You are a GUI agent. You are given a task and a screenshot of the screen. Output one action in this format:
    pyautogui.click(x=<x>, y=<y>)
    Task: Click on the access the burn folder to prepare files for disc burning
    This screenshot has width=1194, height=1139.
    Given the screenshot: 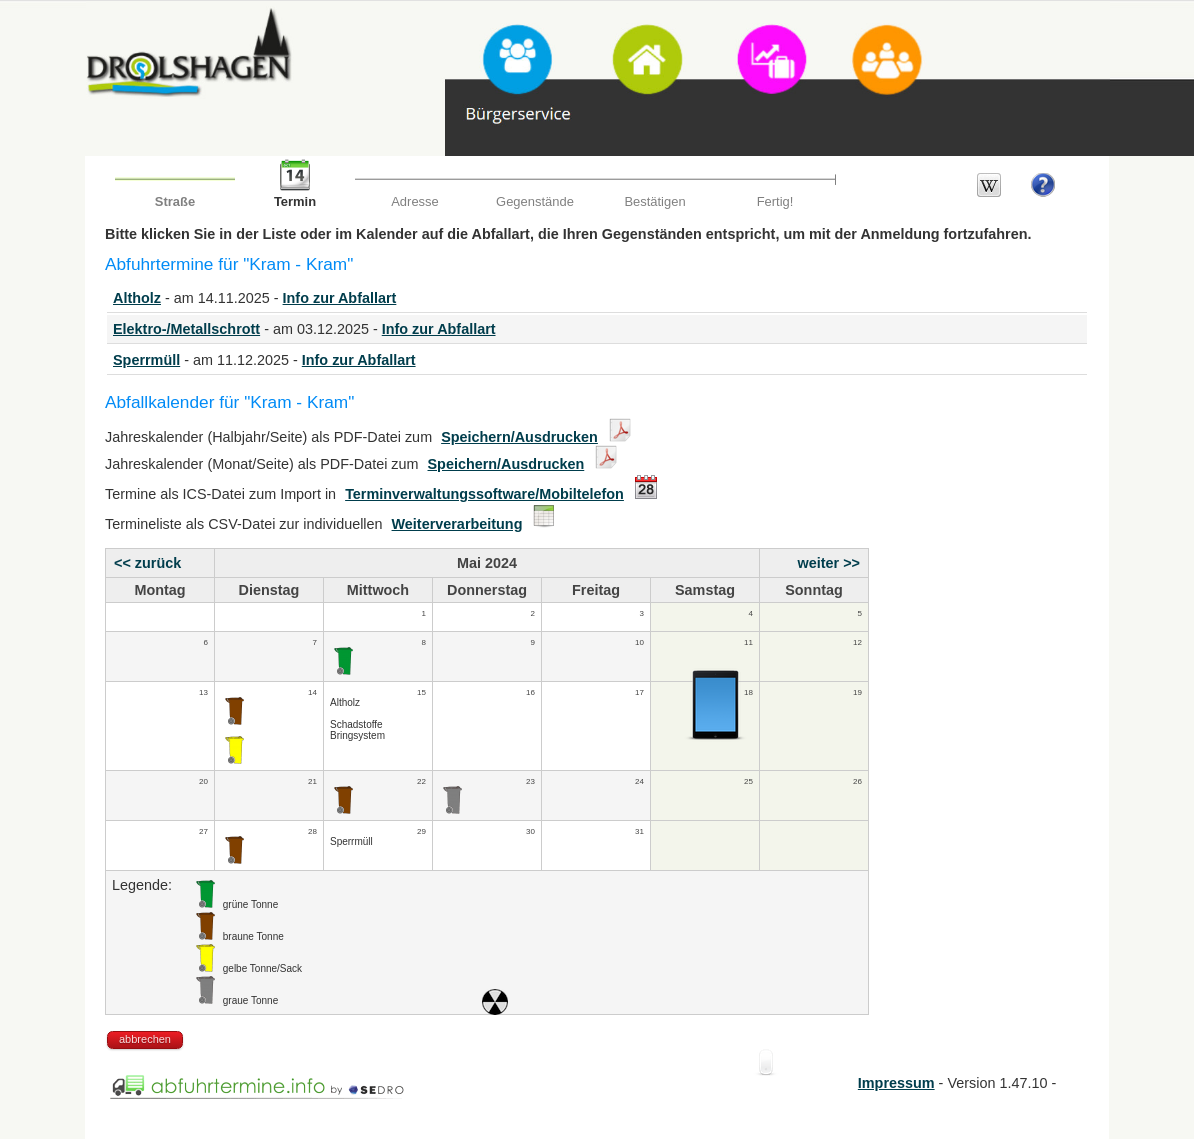 What is the action you would take?
    pyautogui.click(x=495, y=1002)
    